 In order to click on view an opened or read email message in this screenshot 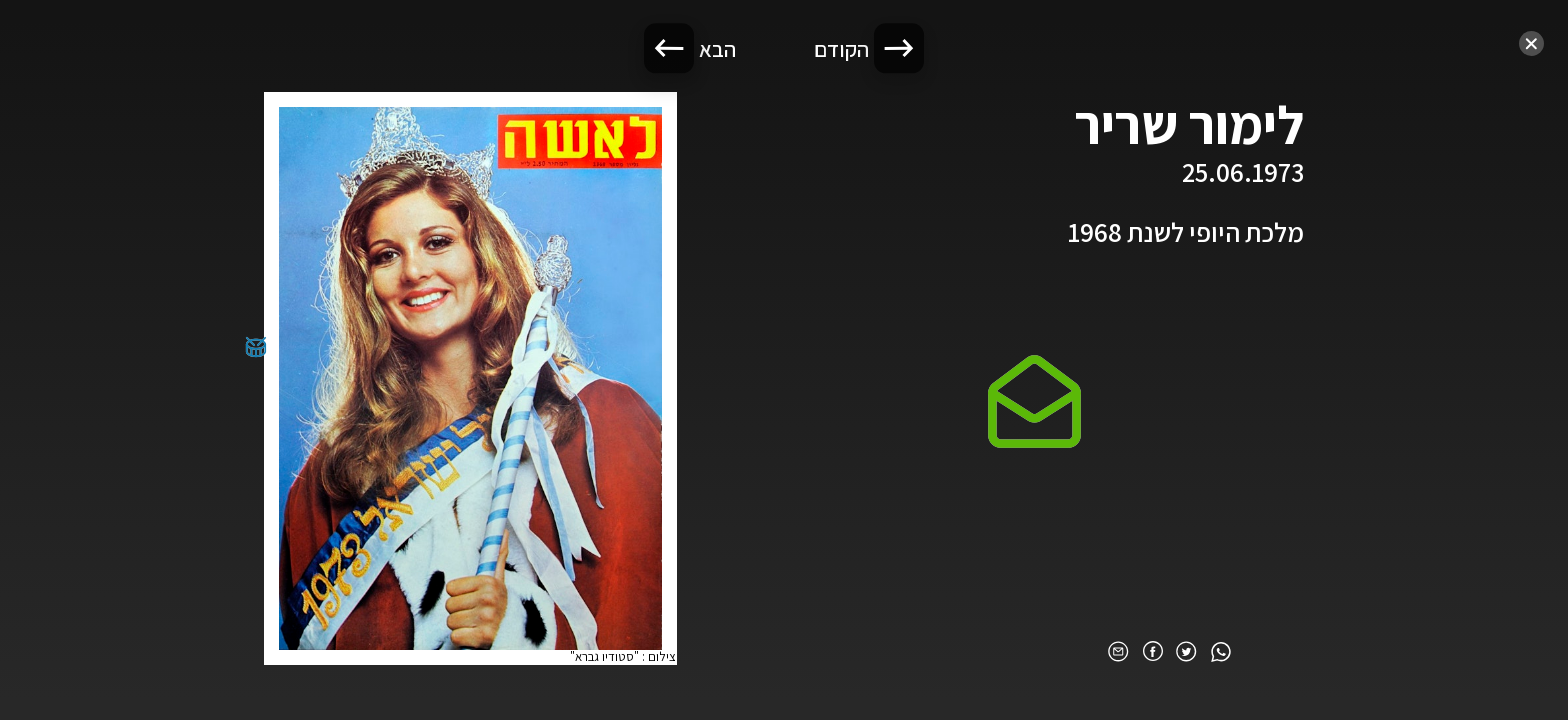, I will do `click(1034, 401)`.